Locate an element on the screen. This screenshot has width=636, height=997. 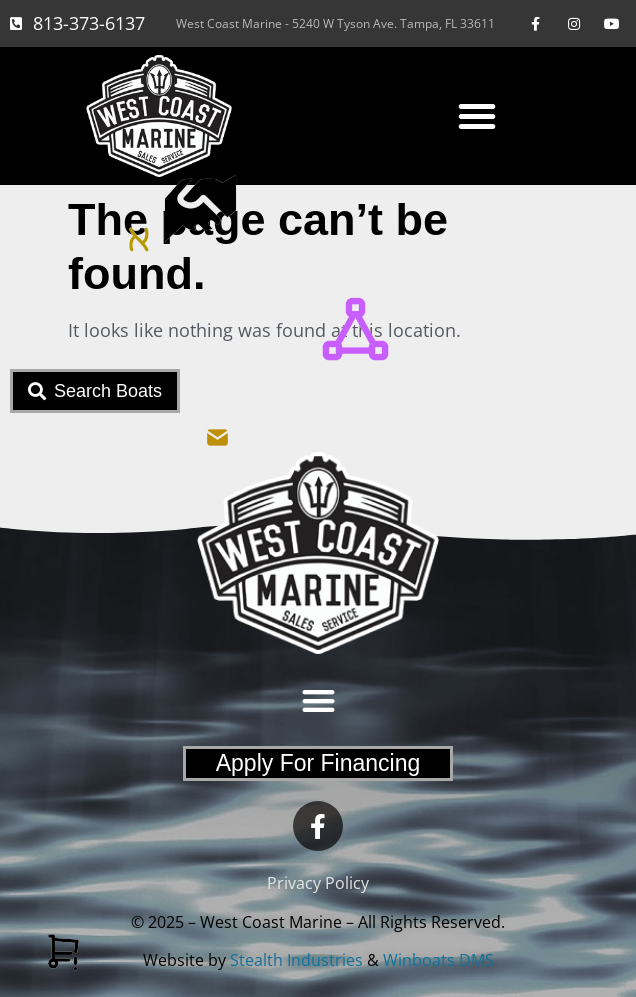
access help or support resources is located at coordinates (200, 206).